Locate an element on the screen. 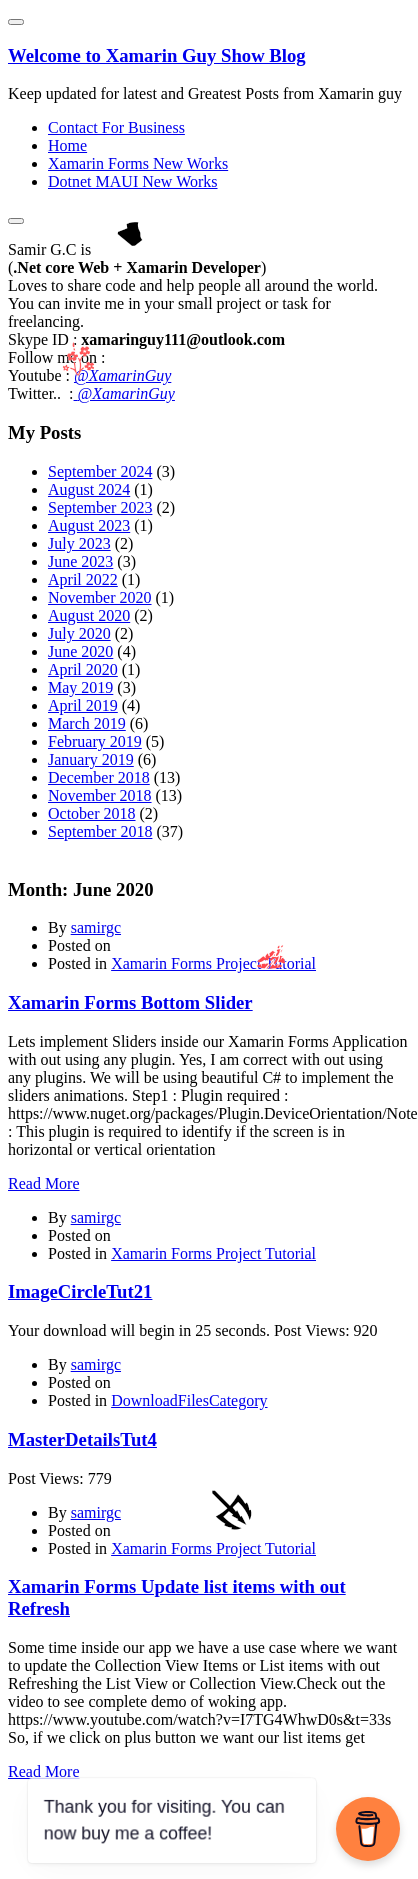 Image resolution: width=418 pixels, height=1879 pixels. dig or excavate in a game is located at coordinates (271, 957).